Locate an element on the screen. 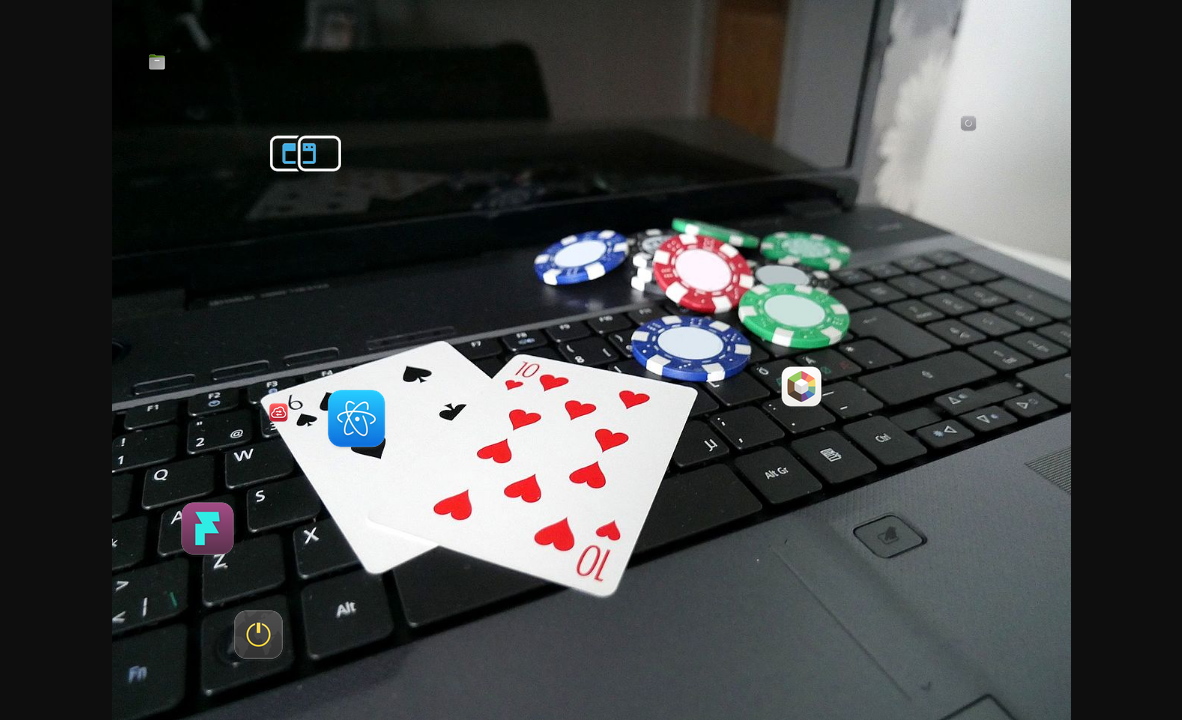 The width and height of the screenshot is (1182, 720). snap window to left half of screen is located at coordinates (305, 153).